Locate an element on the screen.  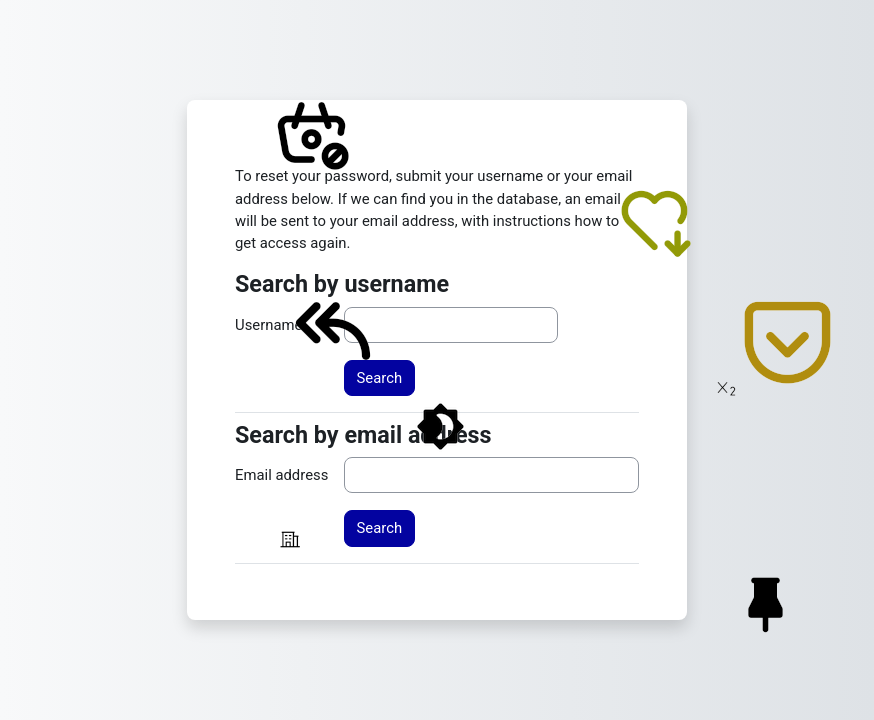
cancel or remove shopping basket is located at coordinates (311, 132).